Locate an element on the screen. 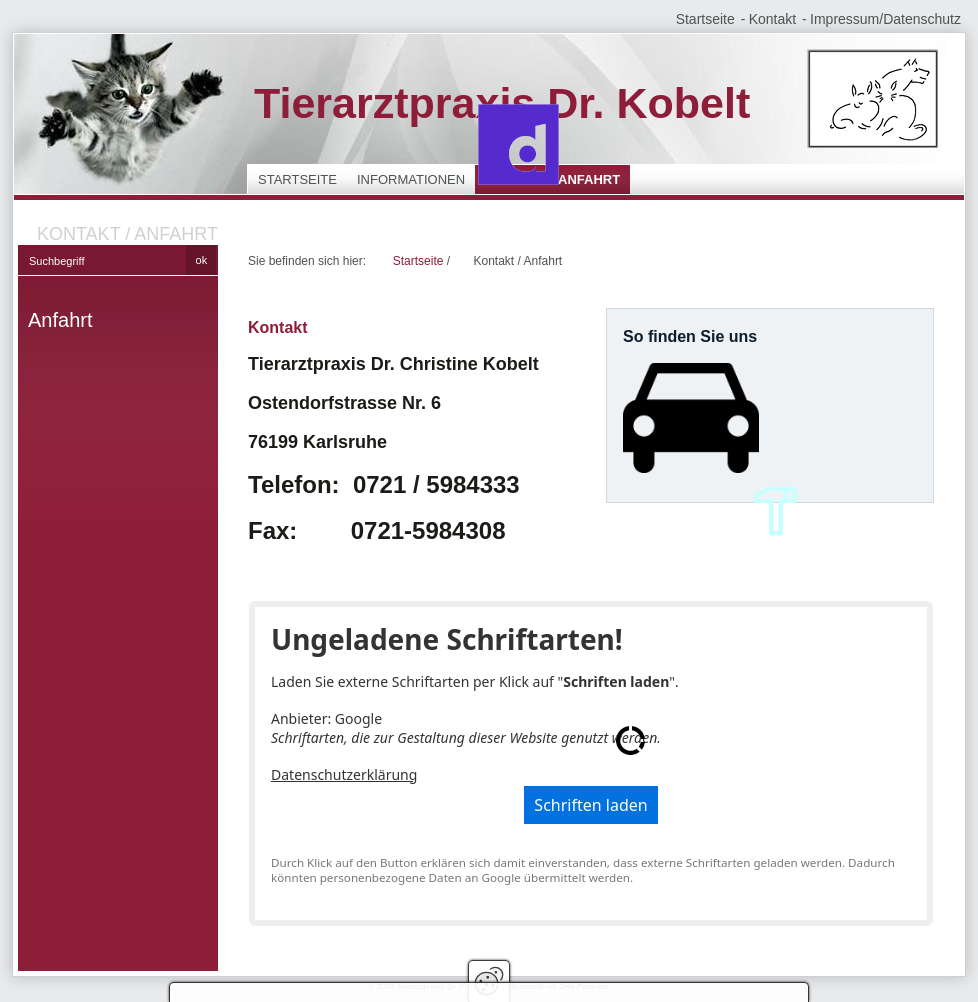  access design or building tools is located at coordinates (776, 510).